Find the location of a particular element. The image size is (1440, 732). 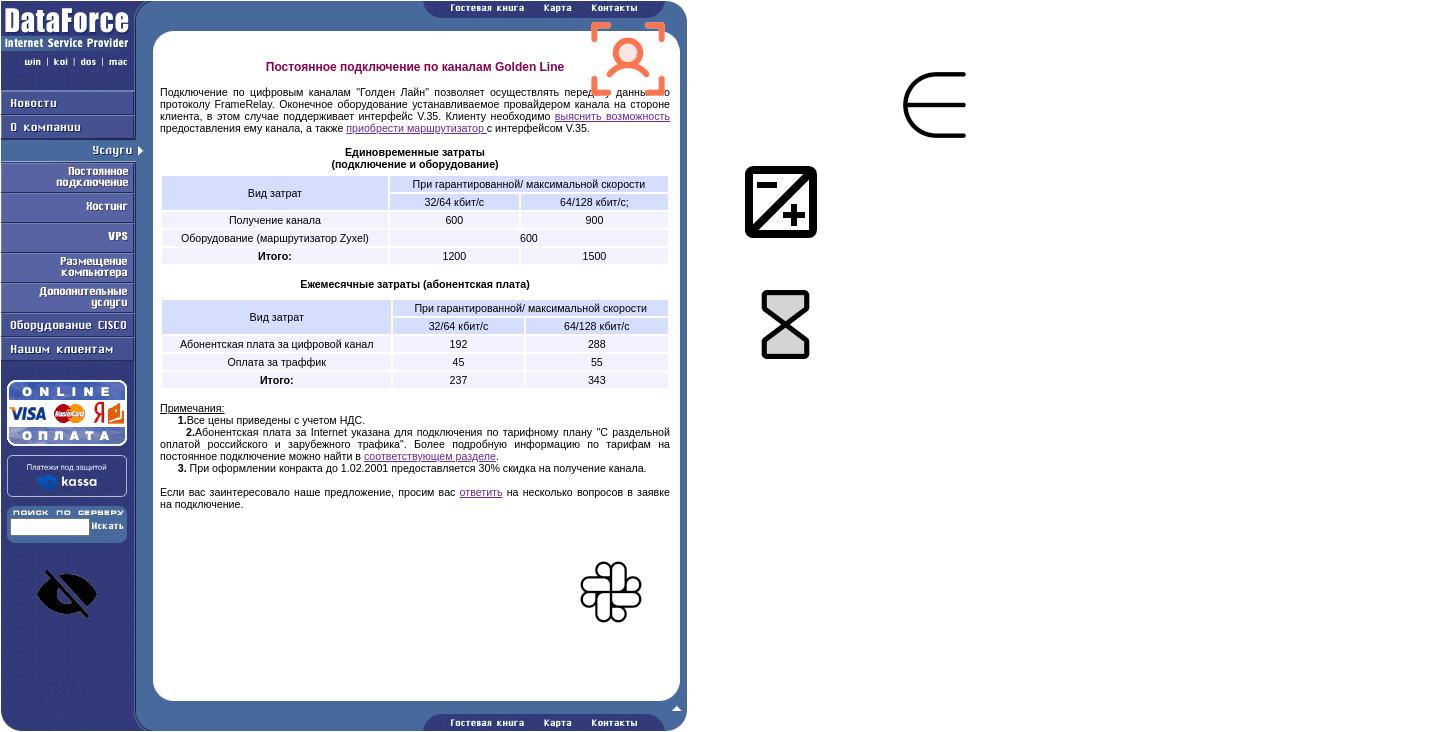

adjust image exposure settings is located at coordinates (781, 202).